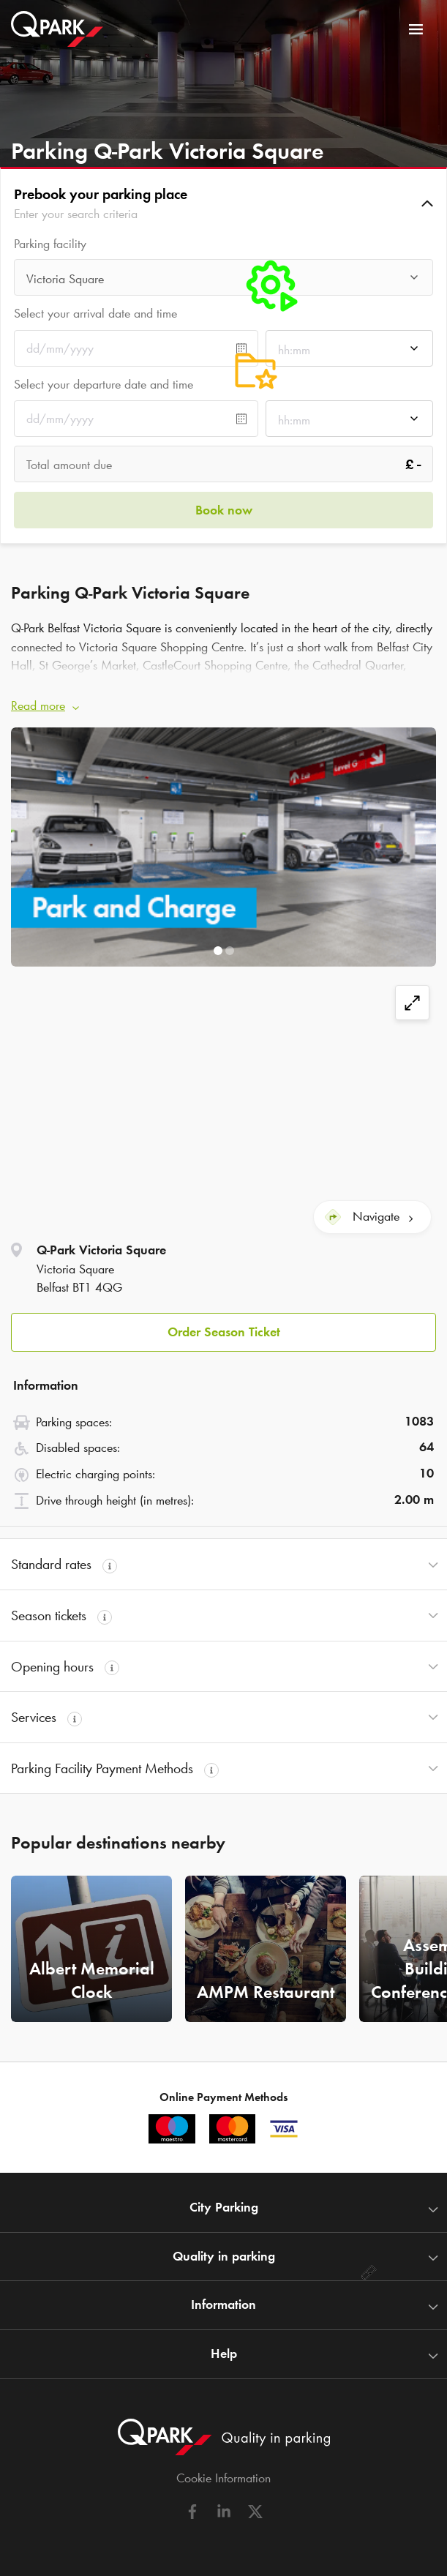 The image size is (447, 2576). Describe the element at coordinates (369, 2272) in the screenshot. I see `access experimental or beta features` at that location.